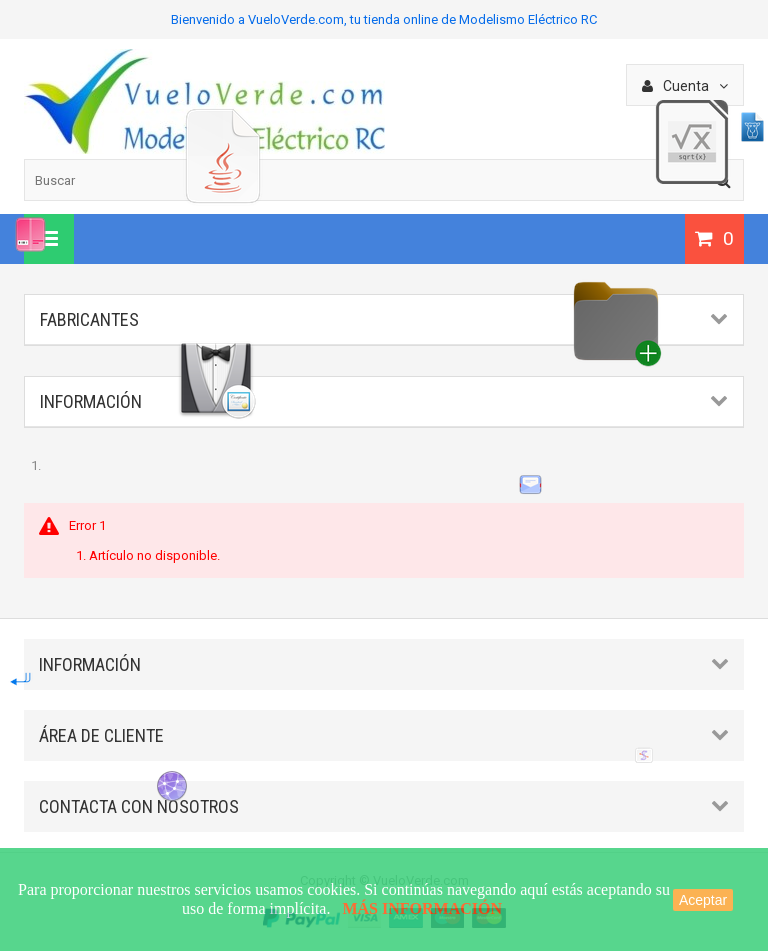 This screenshot has width=768, height=951. What do you see at coordinates (530, 484) in the screenshot?
I see `open the mail app` at bounding box center [530, 484].